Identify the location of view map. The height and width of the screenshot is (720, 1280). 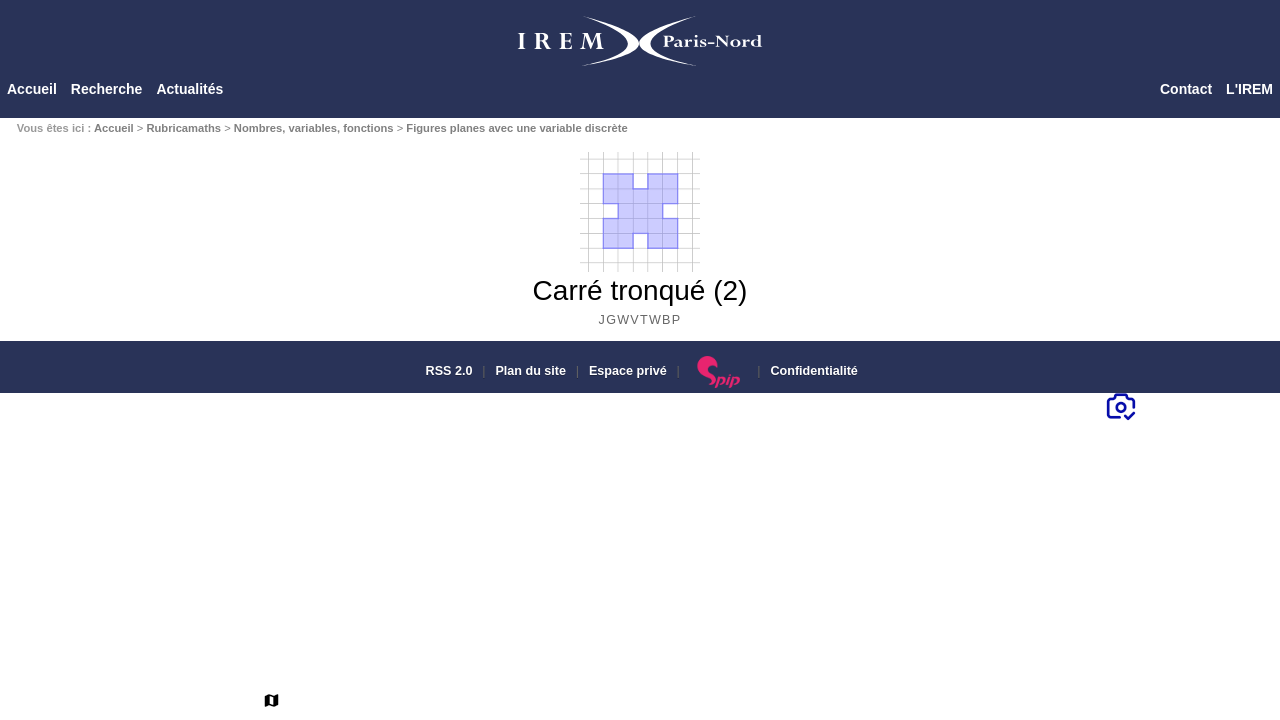
(271, 700).